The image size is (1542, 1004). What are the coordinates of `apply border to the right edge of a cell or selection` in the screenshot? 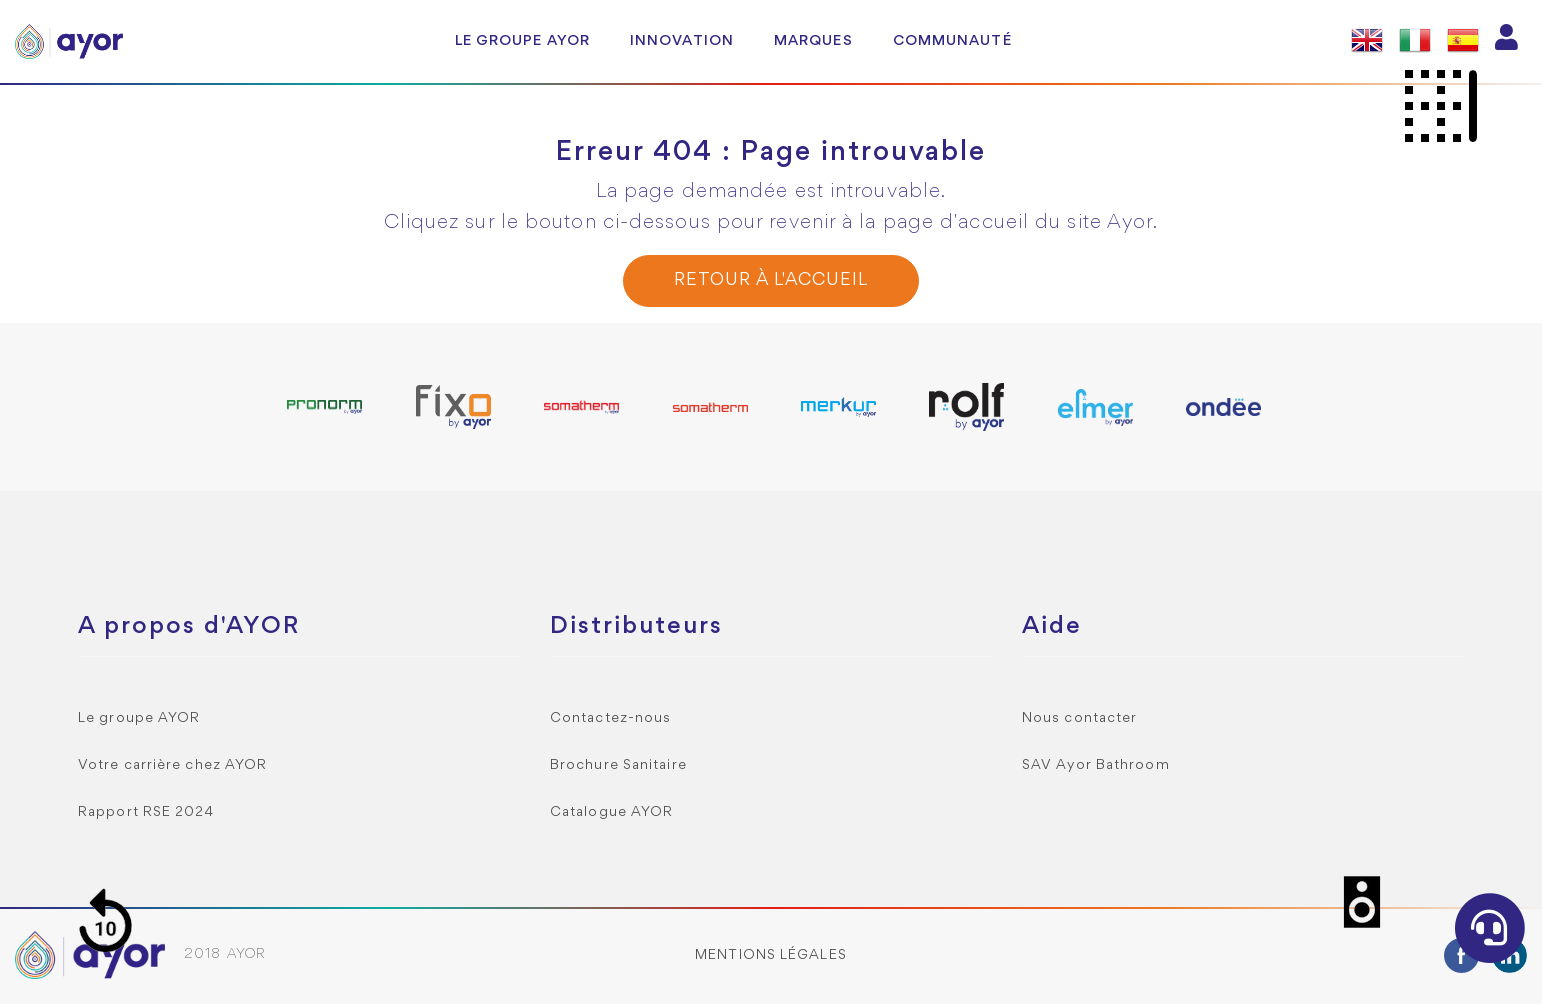 It's located at (1441, 106).